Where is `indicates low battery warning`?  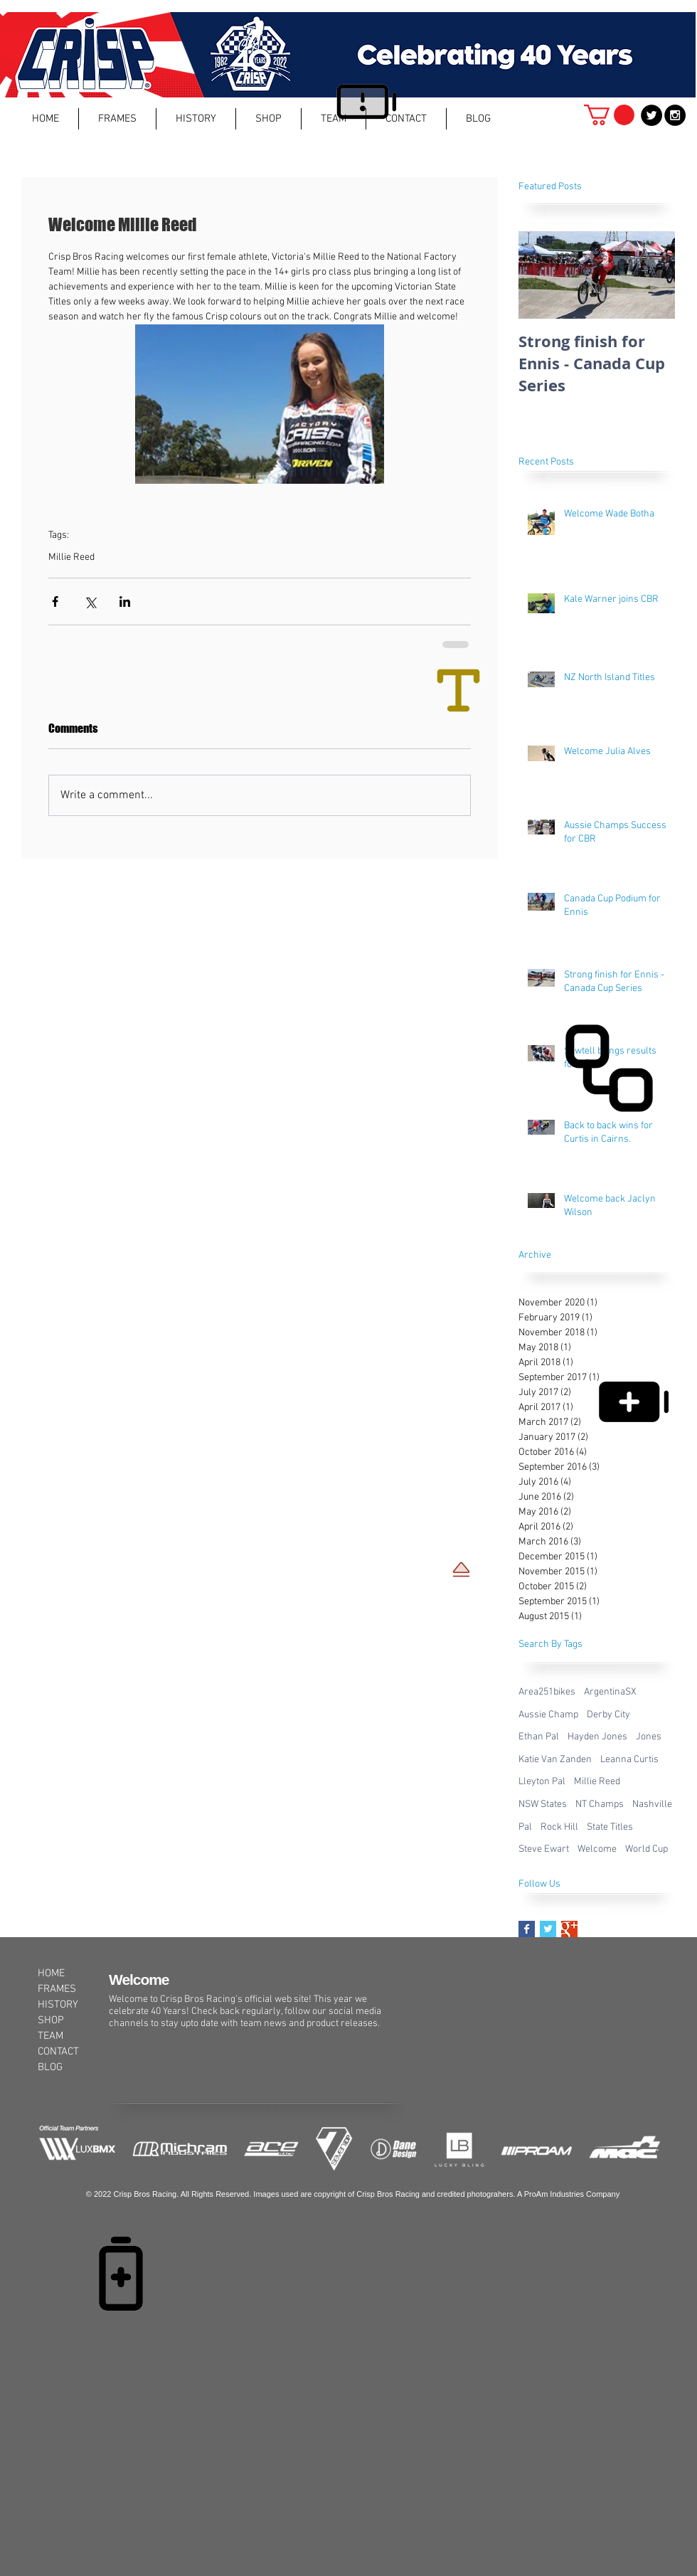 indicates low battery warning is located at coordinates (366, 102).